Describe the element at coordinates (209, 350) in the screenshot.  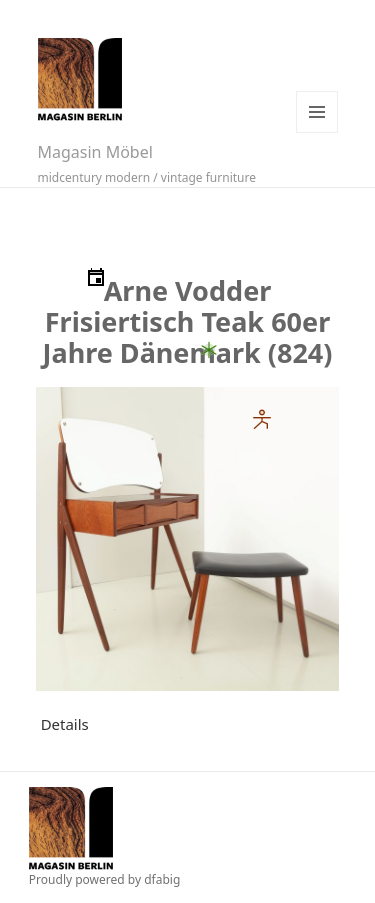
I see `indicates a required field in a form` at that location.